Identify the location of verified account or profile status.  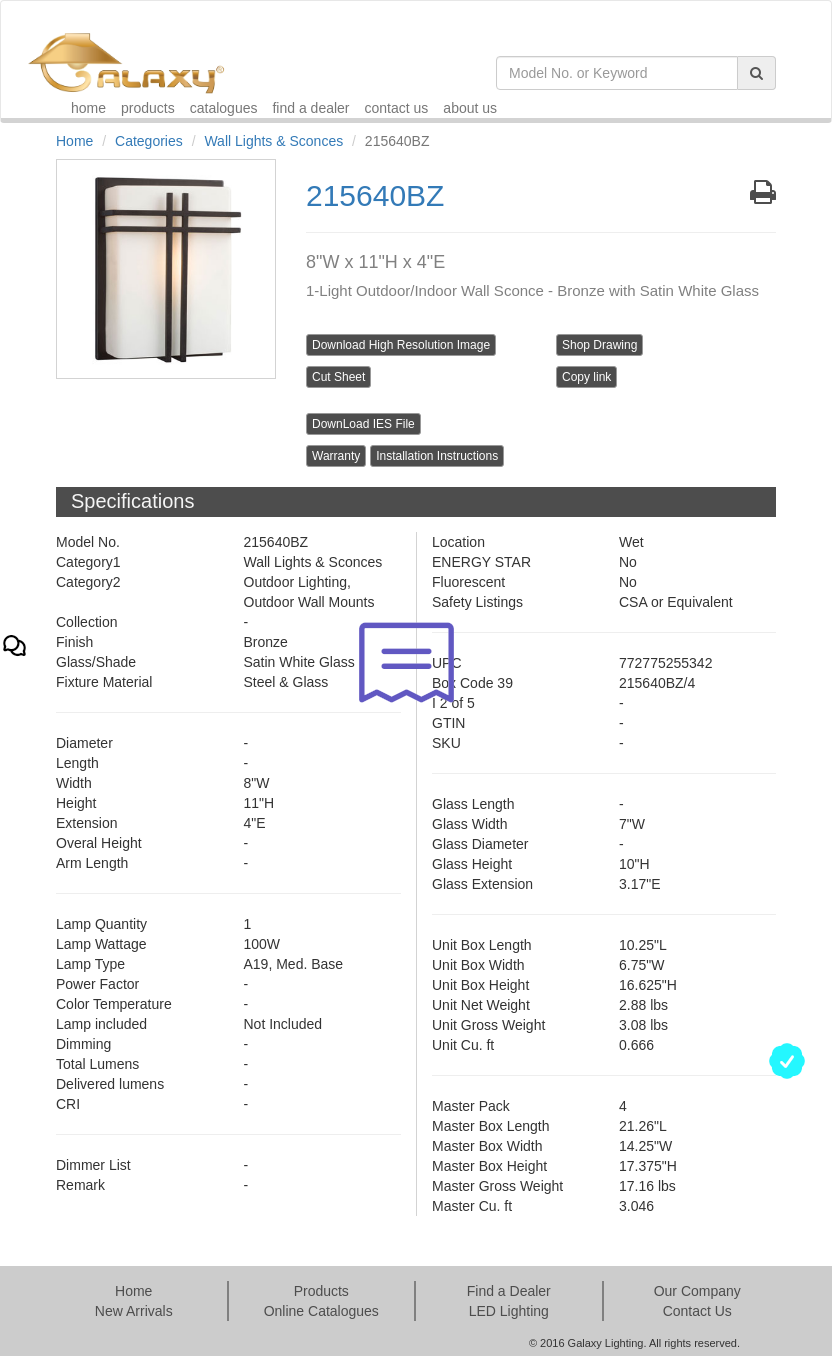
(787, 1061).